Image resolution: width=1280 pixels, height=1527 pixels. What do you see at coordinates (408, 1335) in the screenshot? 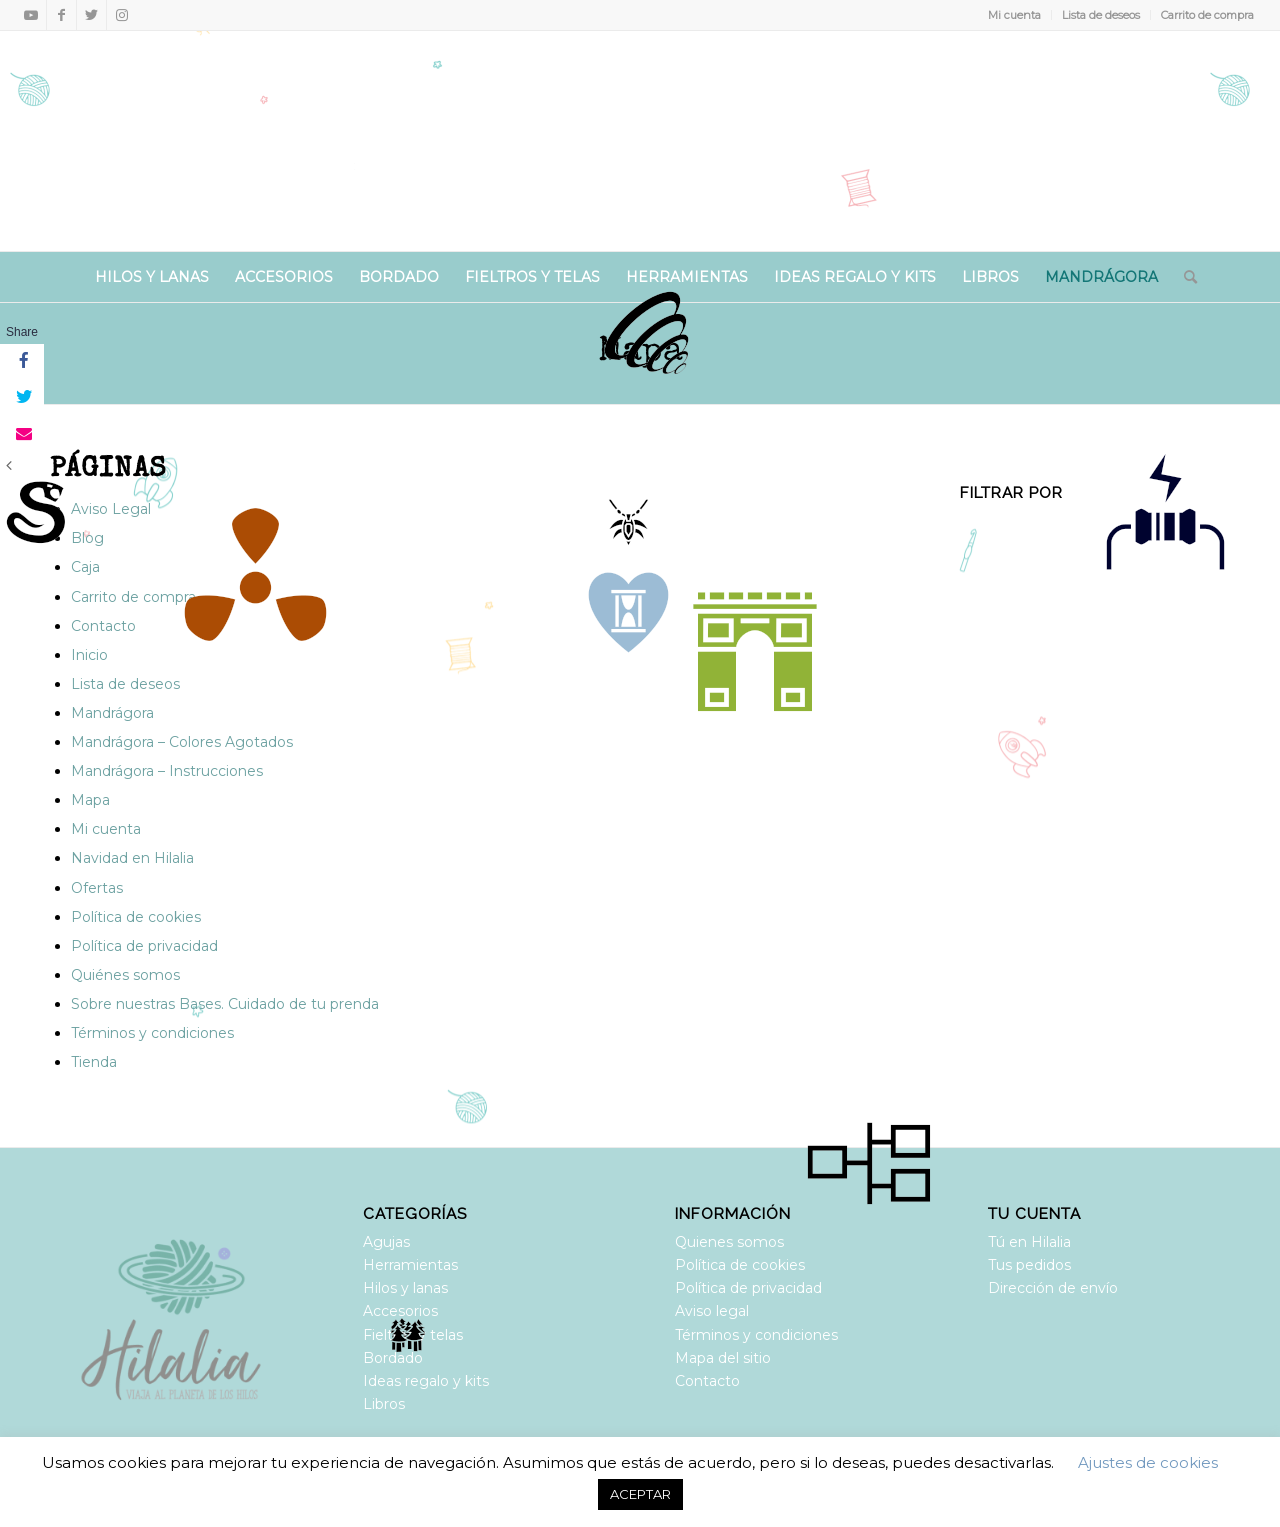
I see `explore forest or woodland area in game` at bounding box center [408, 1335].